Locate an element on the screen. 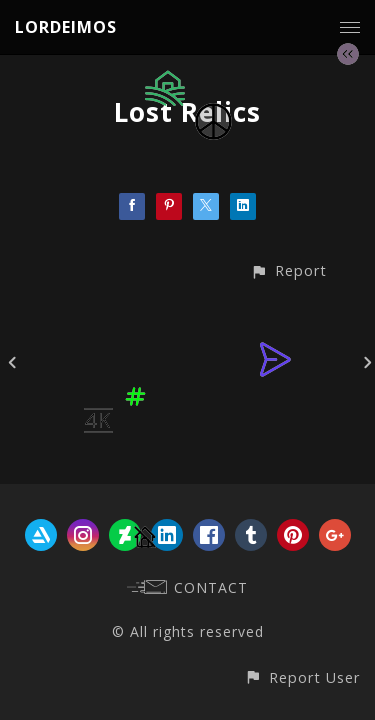  indicates 4K video resolution available is located at coordinates (98, 420).